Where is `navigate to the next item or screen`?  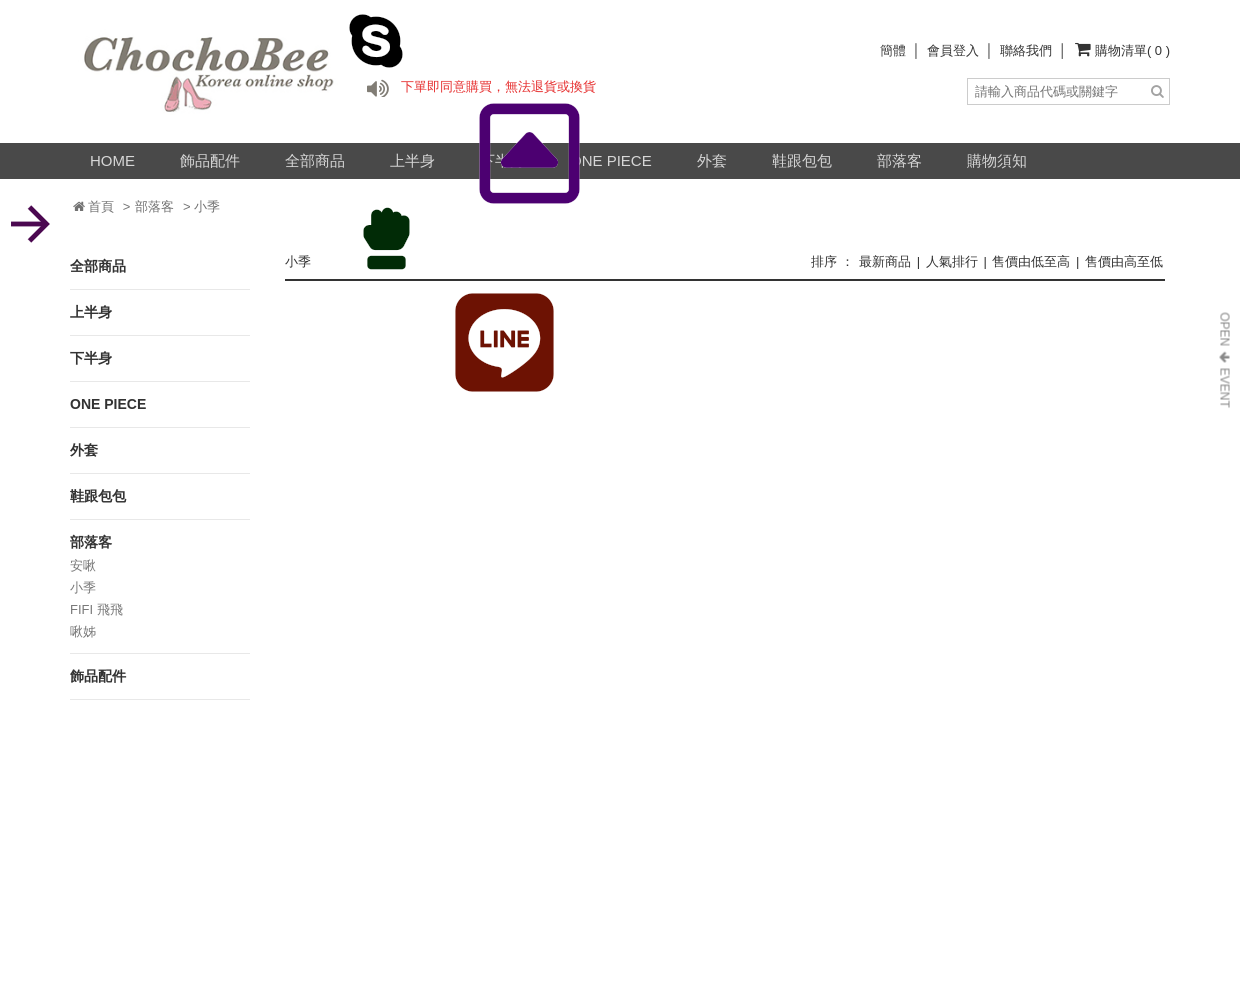 navigate to the next item or screen is located at coordinates (30, 224).